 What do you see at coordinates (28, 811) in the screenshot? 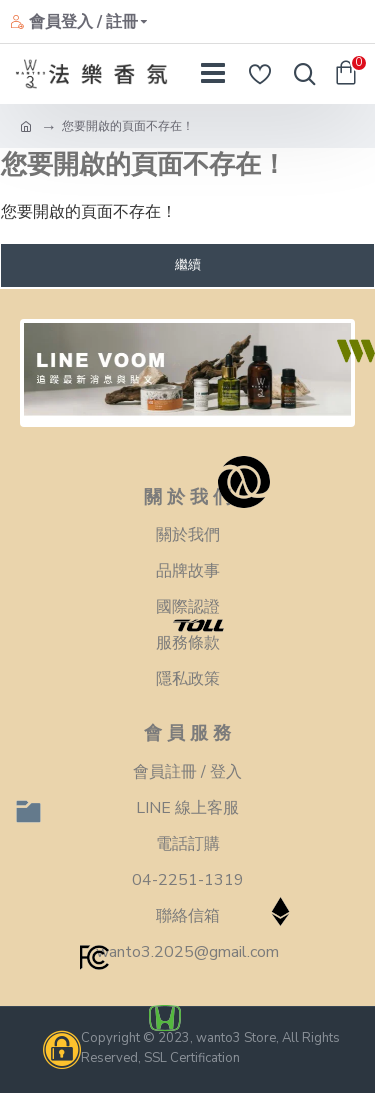
I see `open folder to view files` at bounding box center [28, 811].